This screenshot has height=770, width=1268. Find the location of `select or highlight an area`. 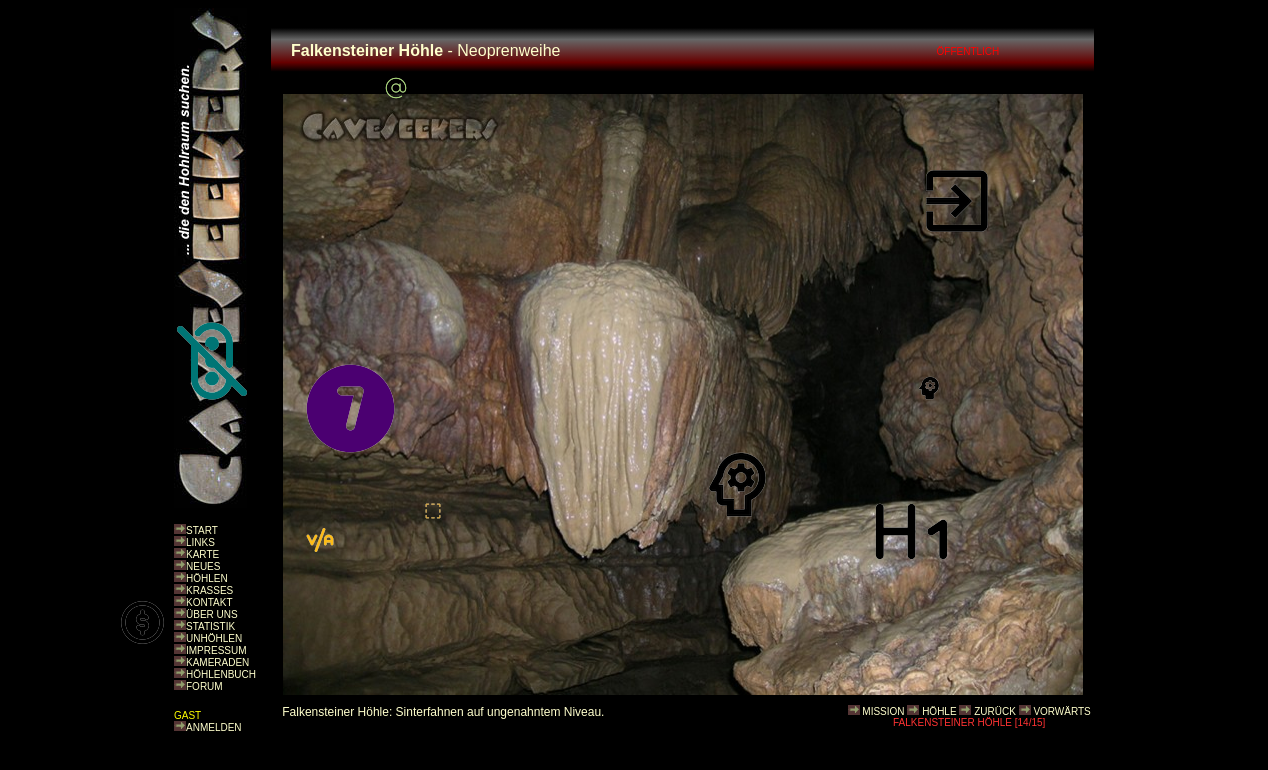

select or highlight an area is located at coordinates (433, 511).